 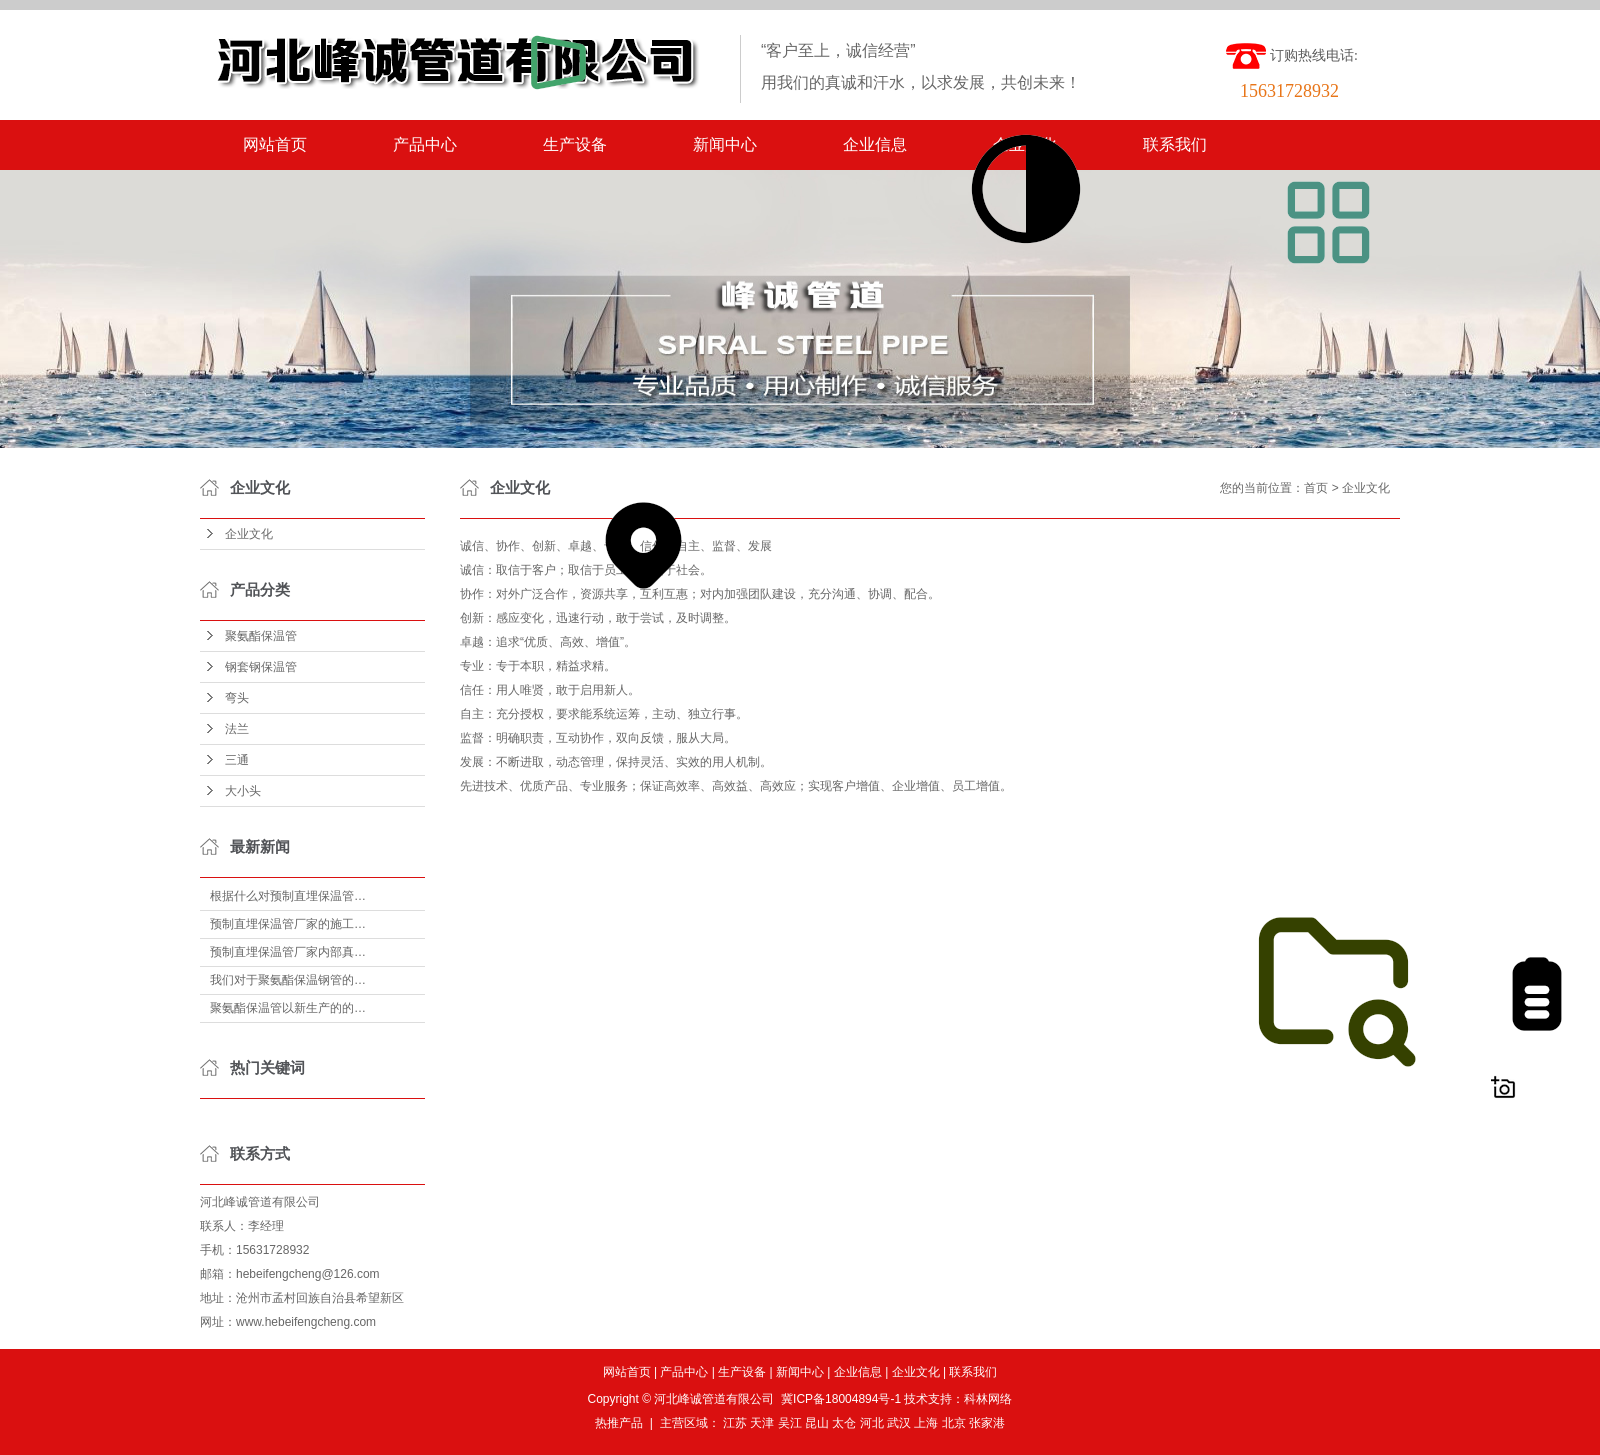 I want to click on search within a folder, so click(x=1333, y=984).